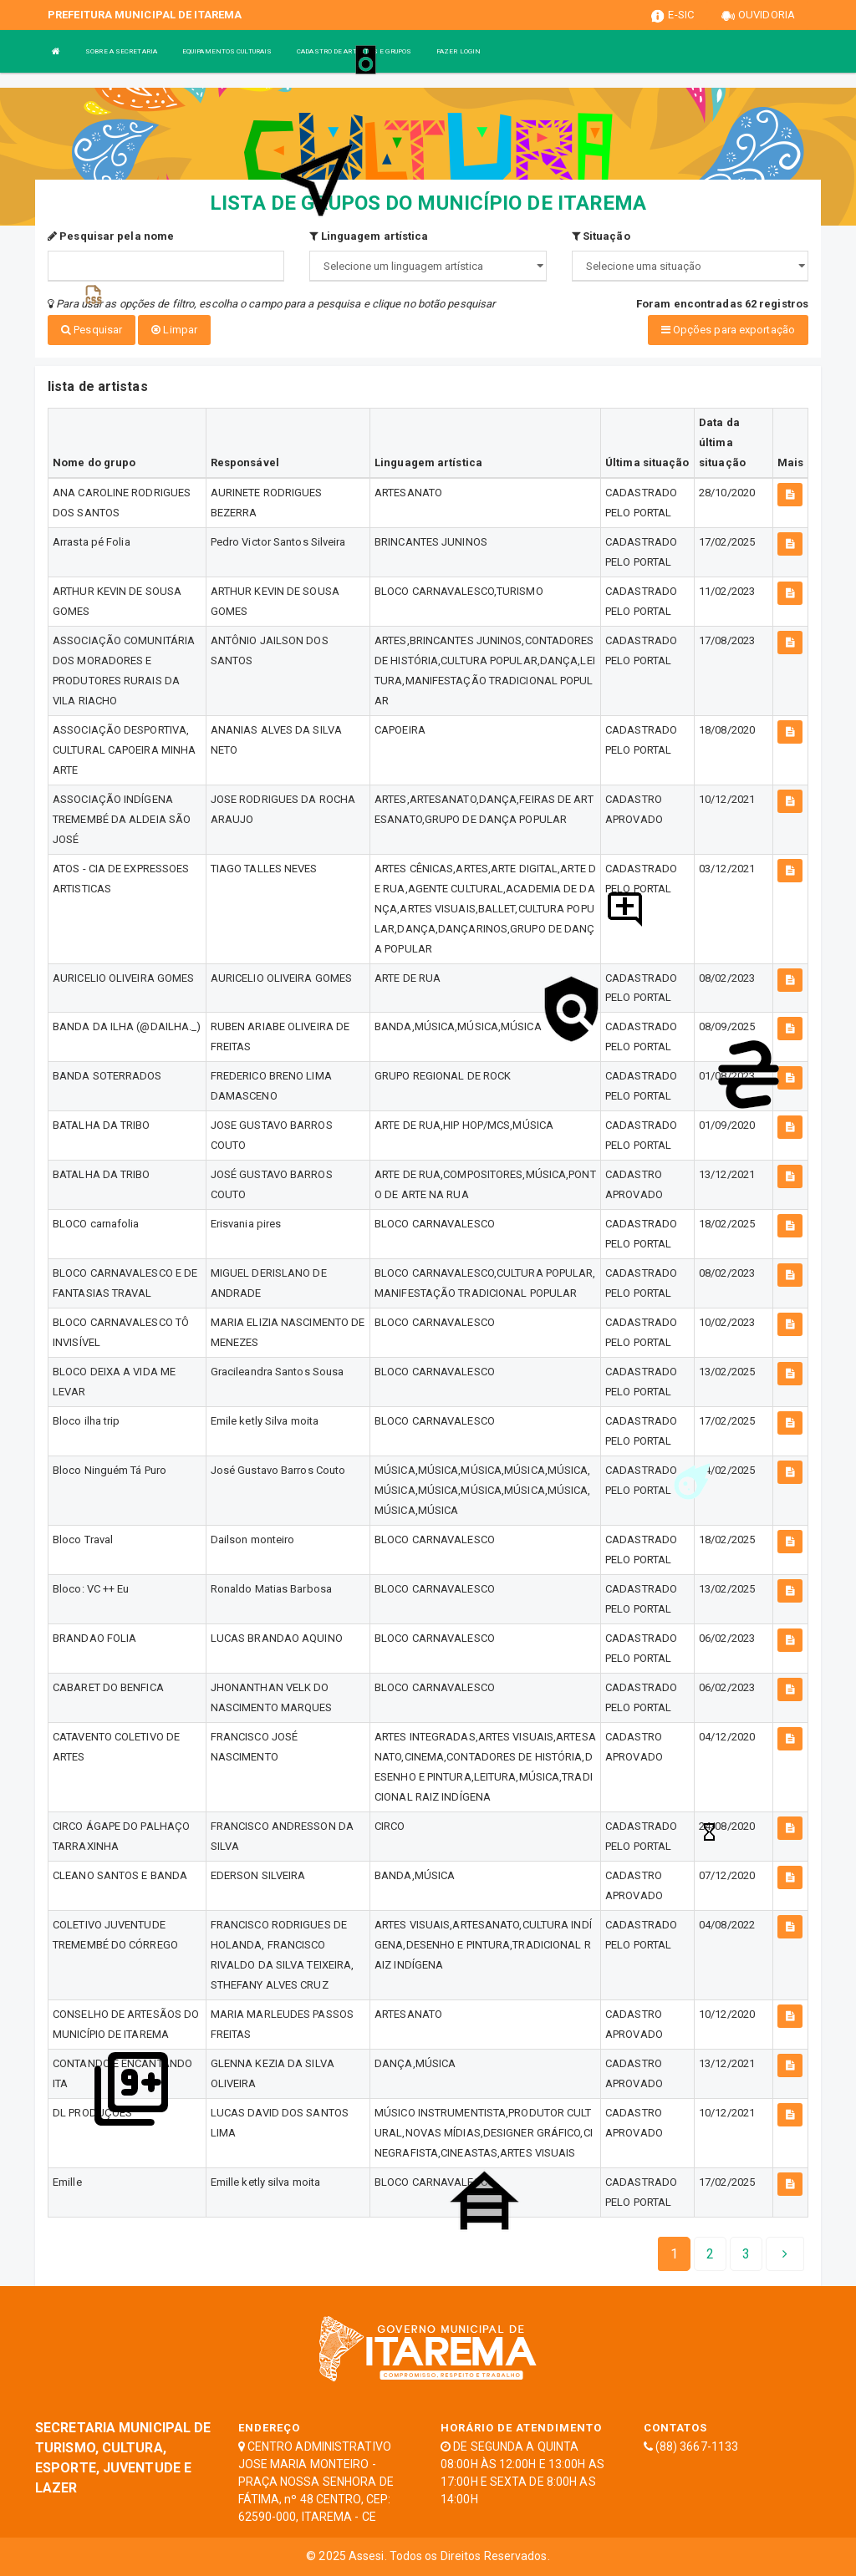 The image size is (856, 2576). What do you see at coordinates (93, 294) in the screenshot?
I see `indicates a CSS stylesheet file` at bounding box center [93, 294].